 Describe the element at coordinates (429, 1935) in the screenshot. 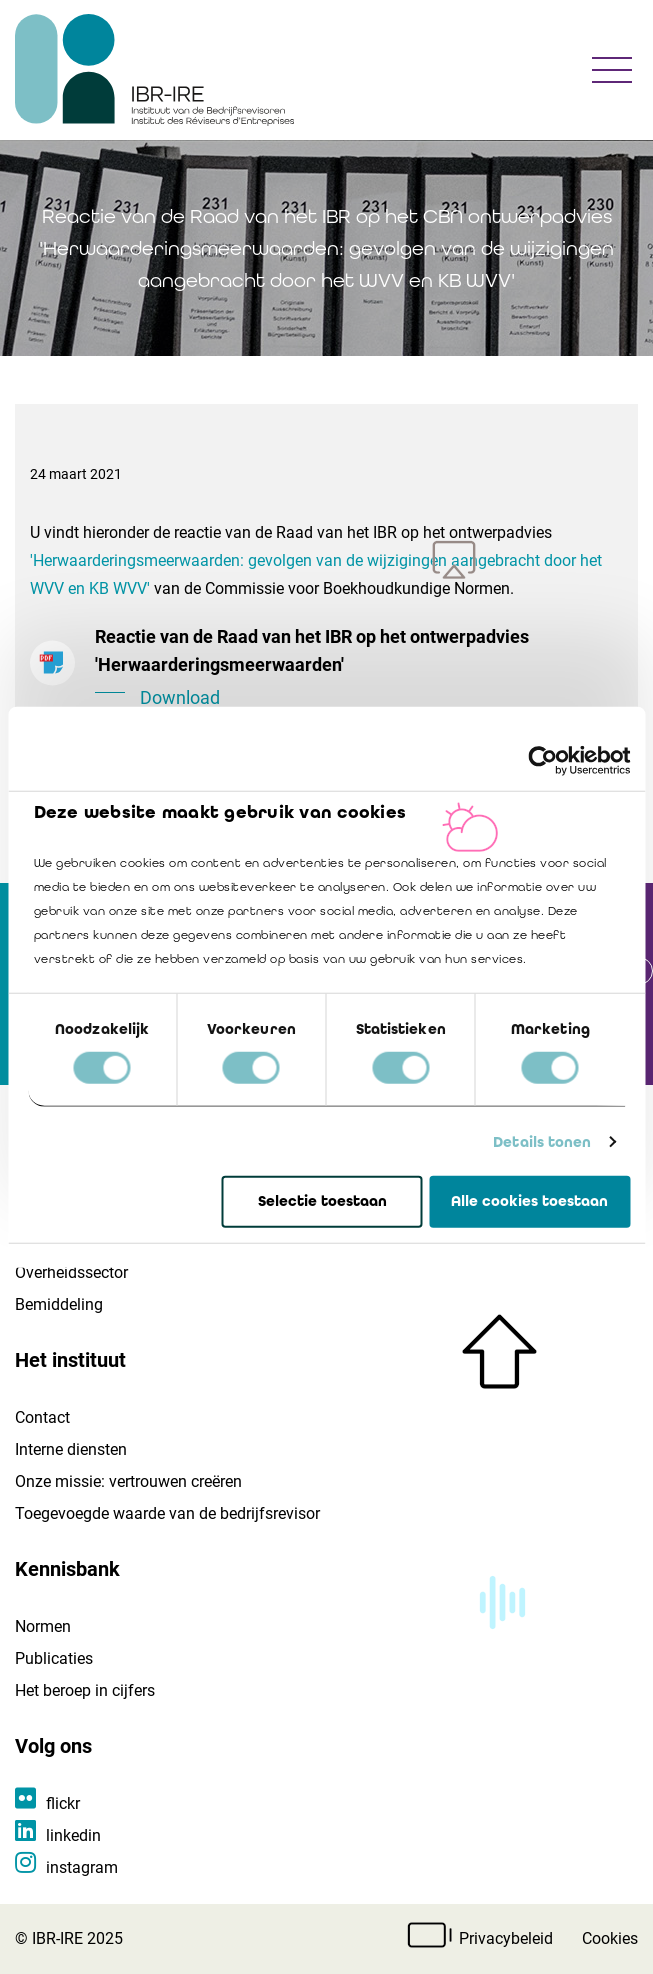

I see `indicates battery is empty or depleted` at that location.